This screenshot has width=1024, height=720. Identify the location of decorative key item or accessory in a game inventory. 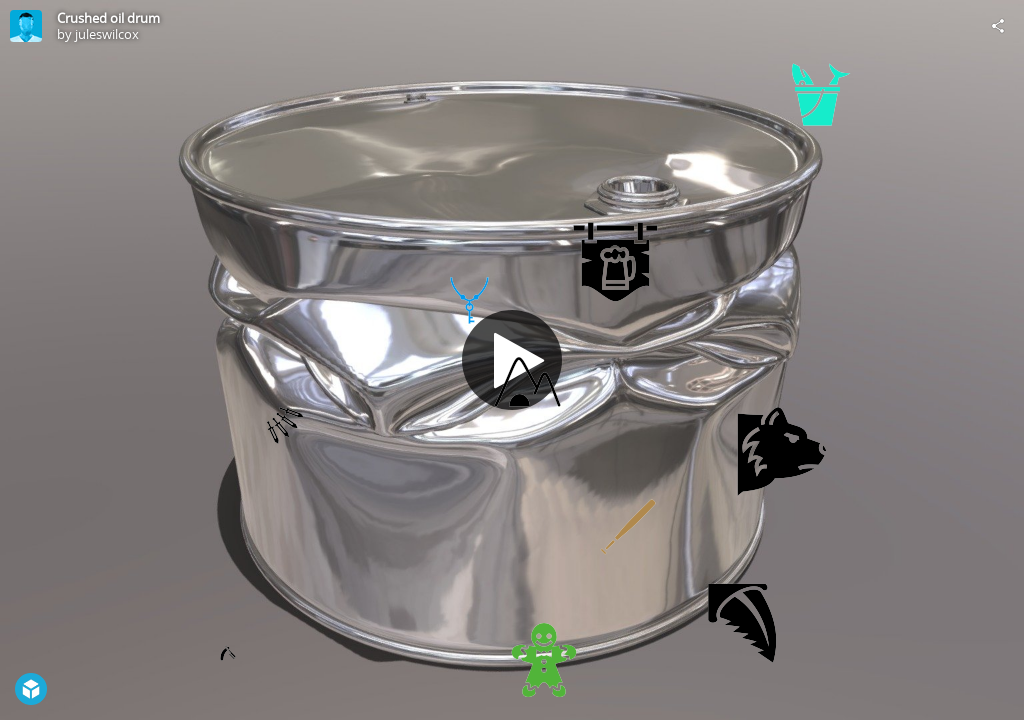
(469, 300).